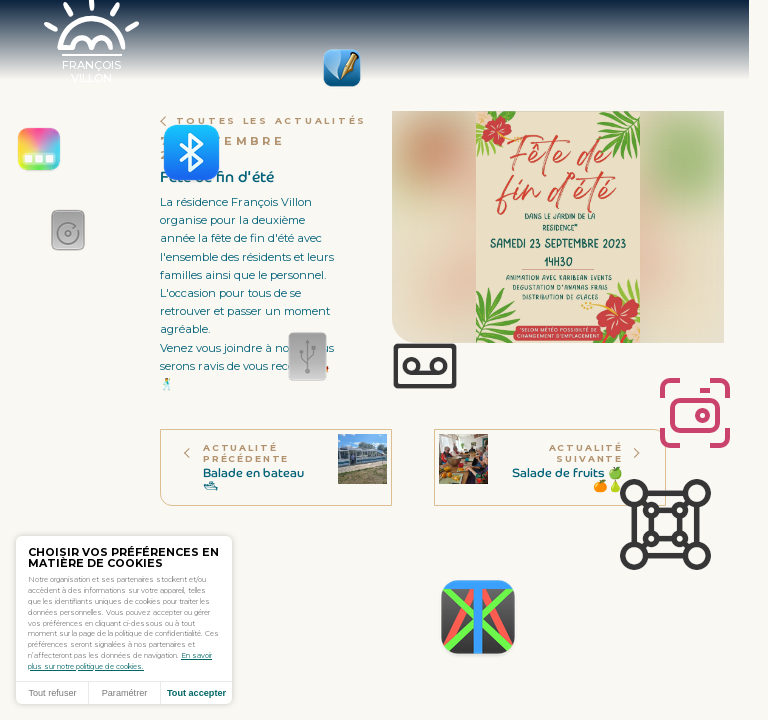  Describe the element at coordinates (191, 152) in the screenshot. I see `toggle bluetooth on or off` at that location.